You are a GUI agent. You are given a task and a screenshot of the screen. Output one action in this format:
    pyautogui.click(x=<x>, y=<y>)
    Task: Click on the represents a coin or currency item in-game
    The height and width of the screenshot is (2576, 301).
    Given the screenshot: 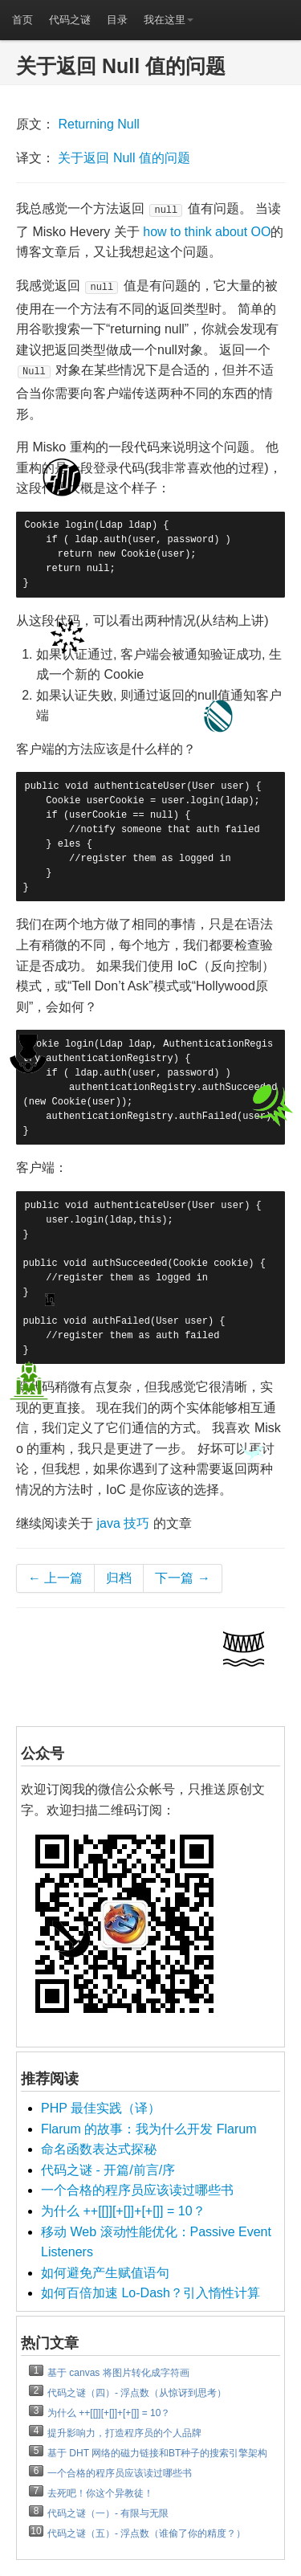 What is the action you would take?
    pyautogui.click(x=218, y=716)
    